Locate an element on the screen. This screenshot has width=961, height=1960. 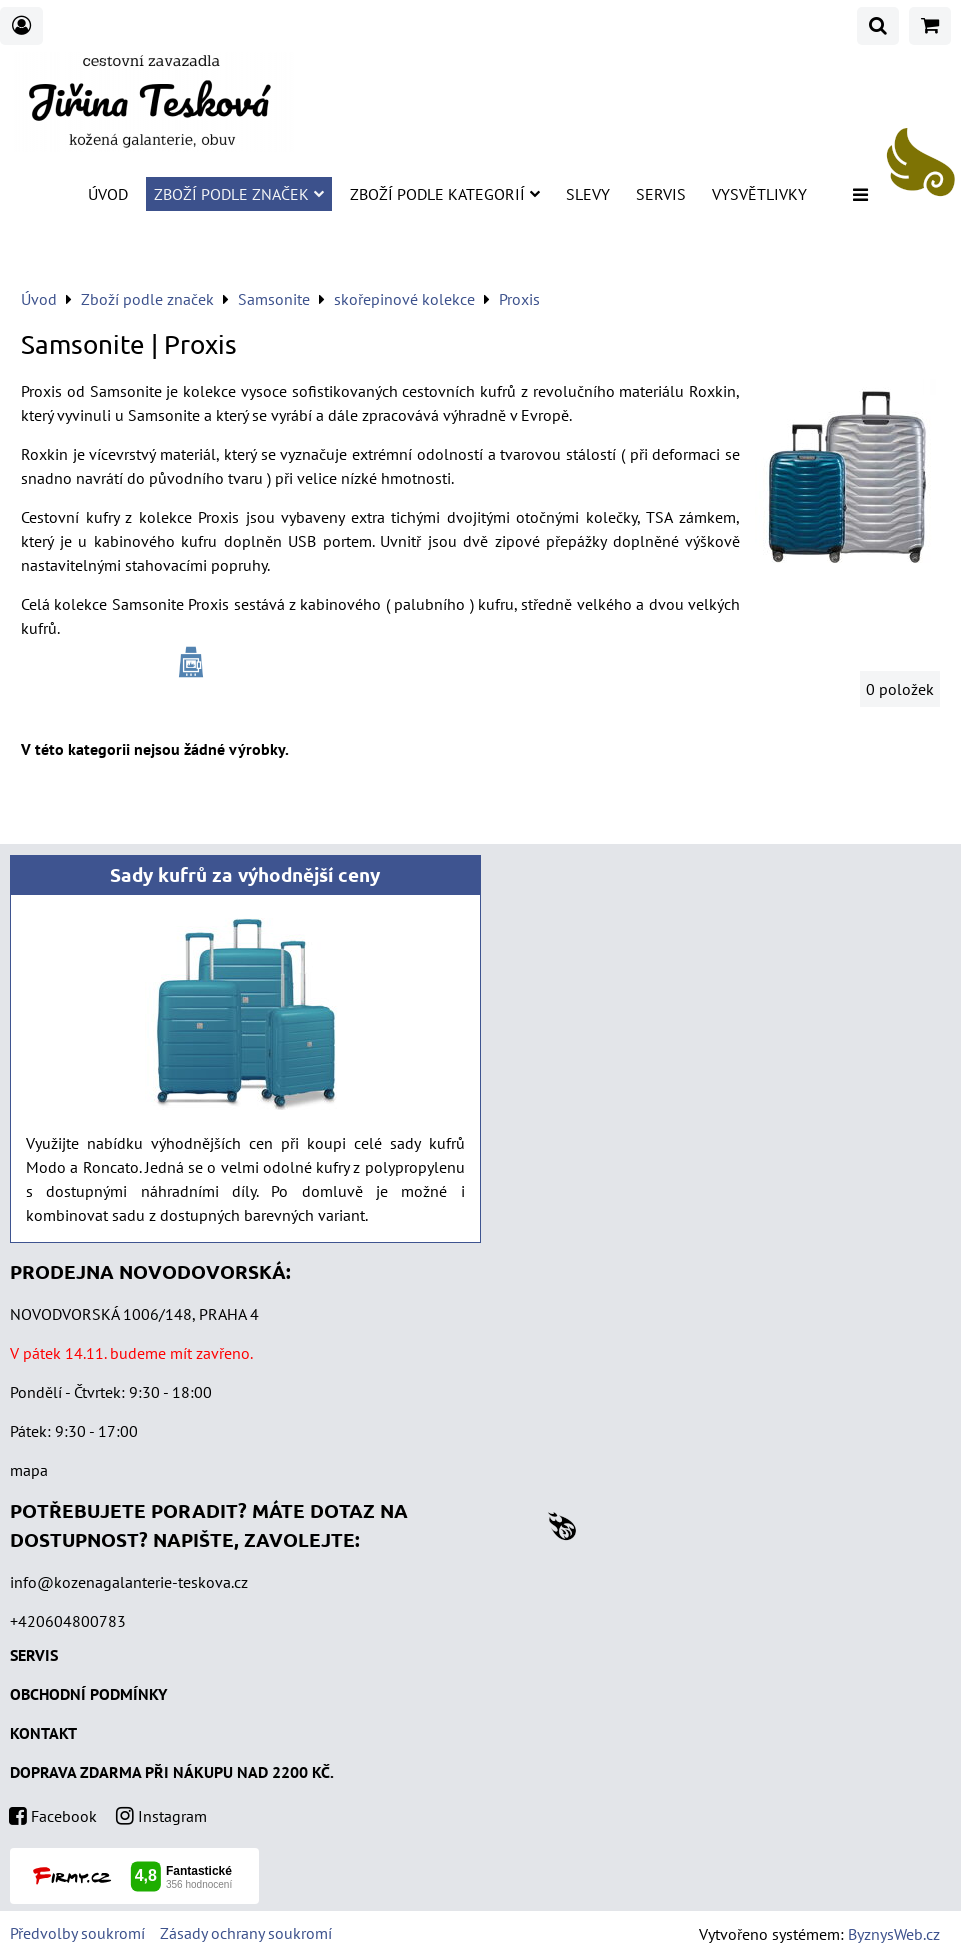
indicates wind or air element in gameplay is located at coordinates (921, 162).